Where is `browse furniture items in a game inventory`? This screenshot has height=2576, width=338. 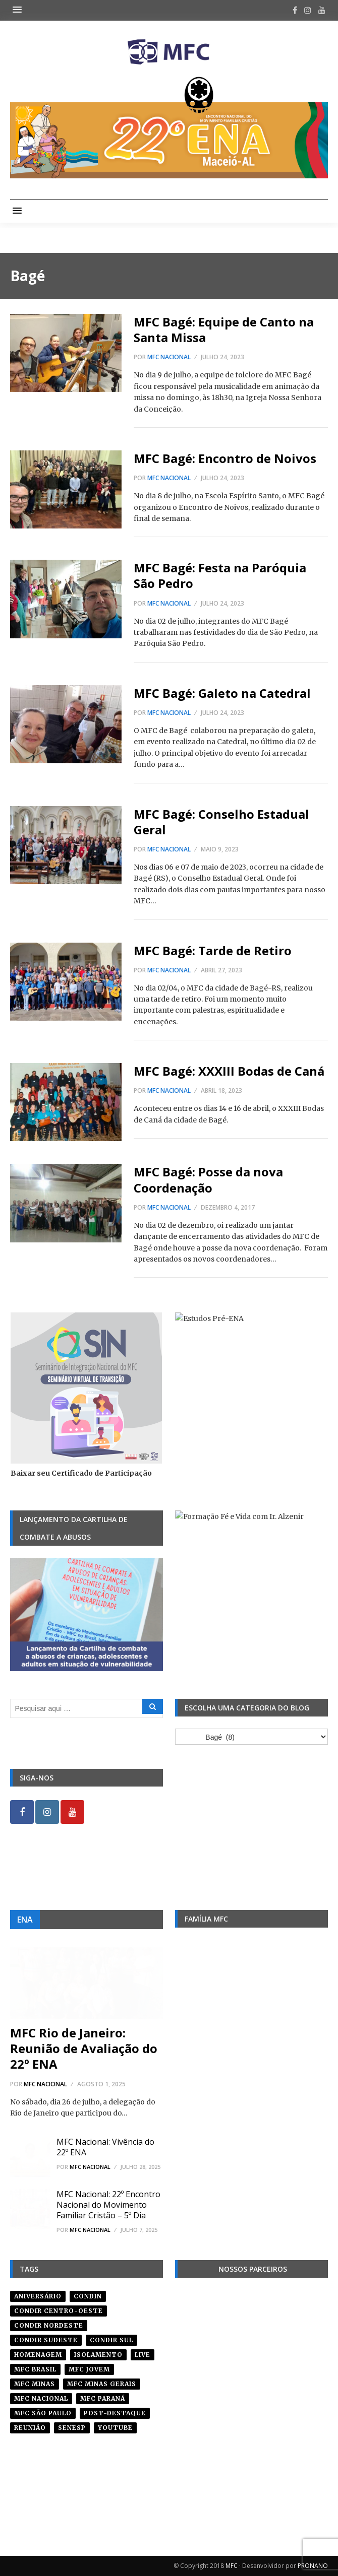 browse furniture items in a game inventory is located at coordinates (99, 349).